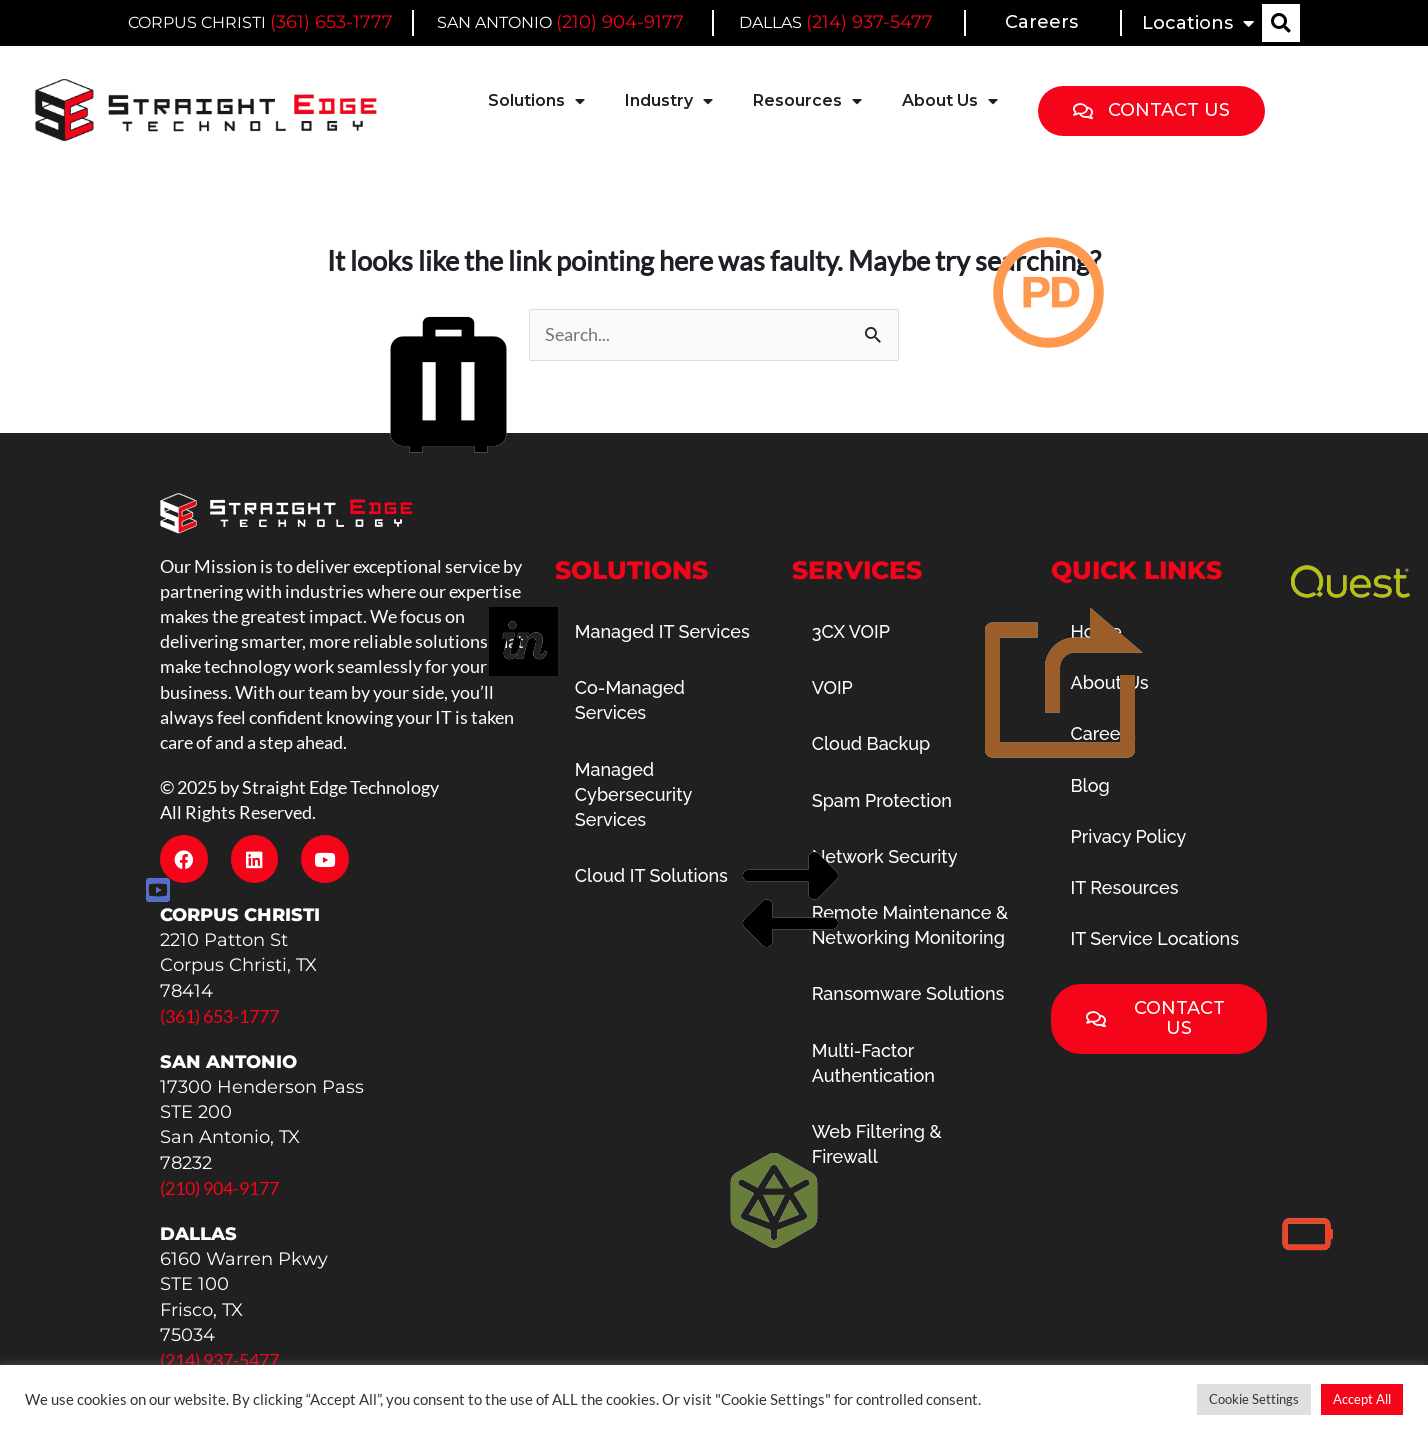 Image resolution: width=1428 pixels, height=1434 pixels. Describe the element at coordinates (448, 381) in the screenshot. I see `access travel or trip planning features` at that location.